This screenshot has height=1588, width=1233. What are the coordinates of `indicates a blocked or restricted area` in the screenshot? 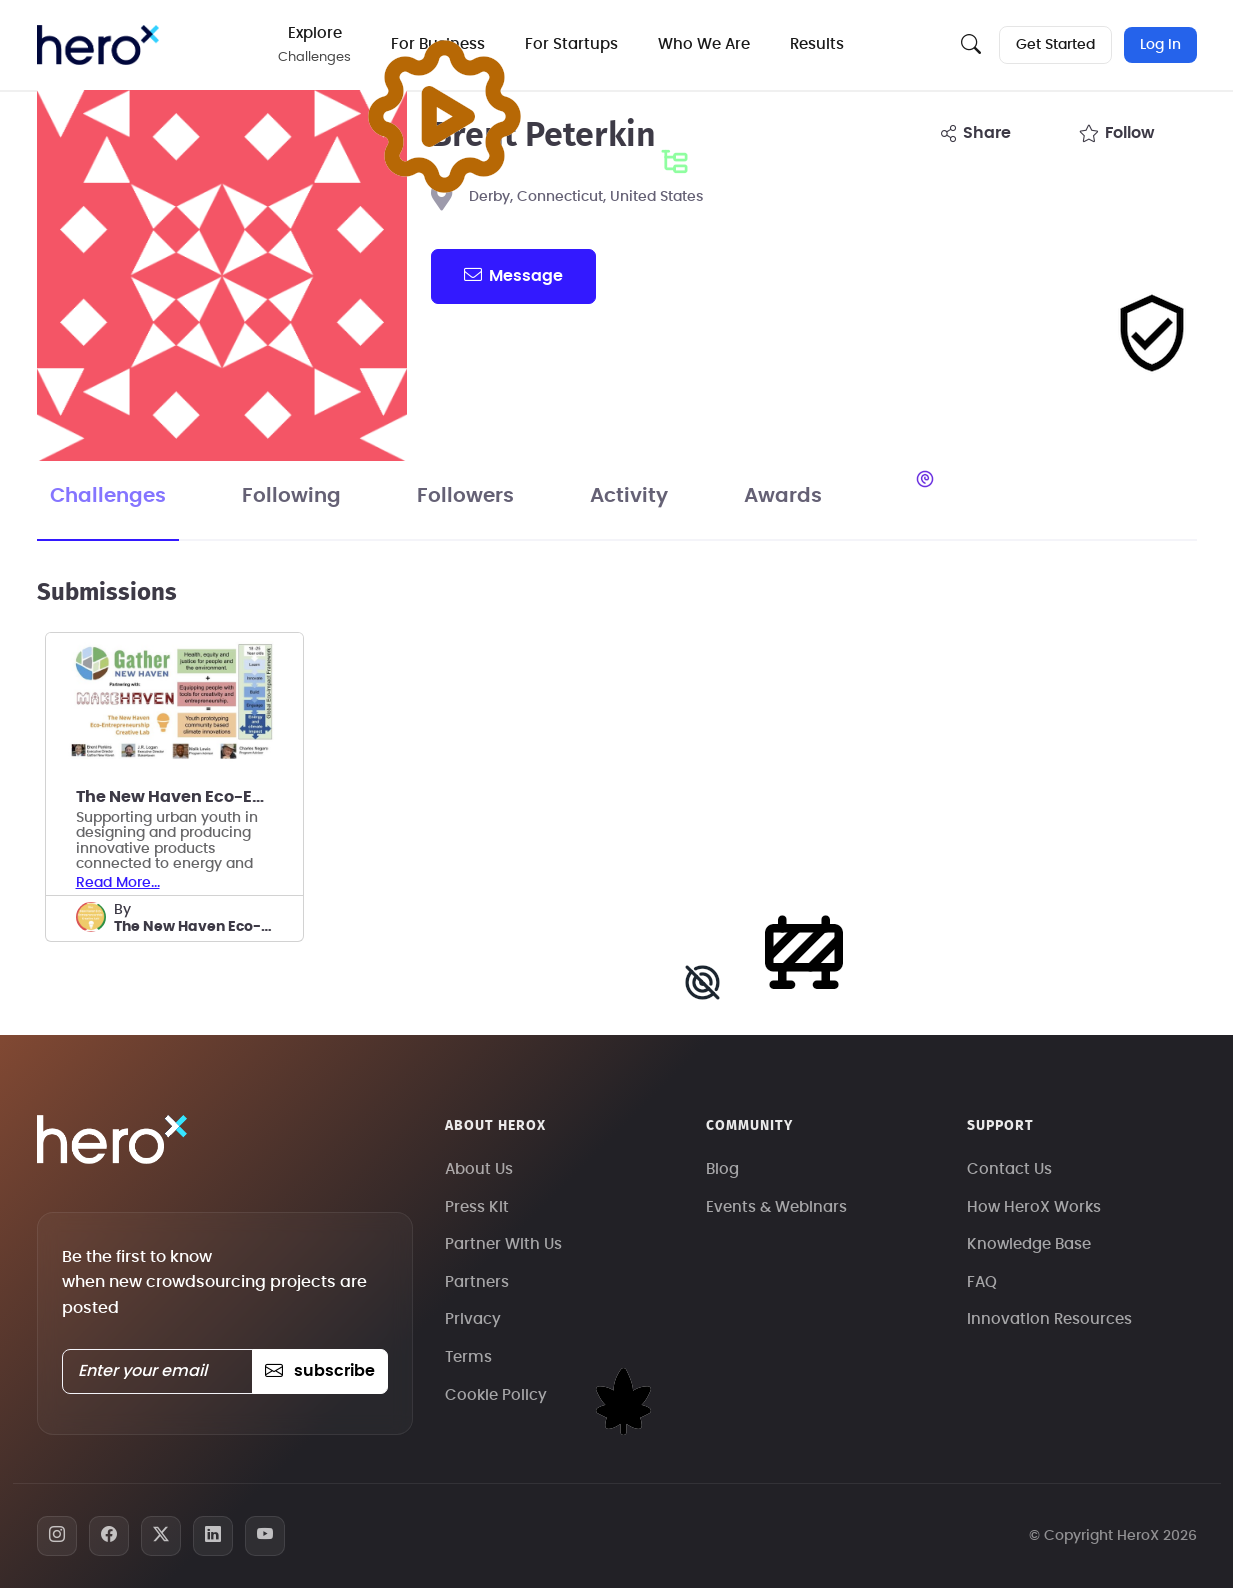 It's located at (804, 950).